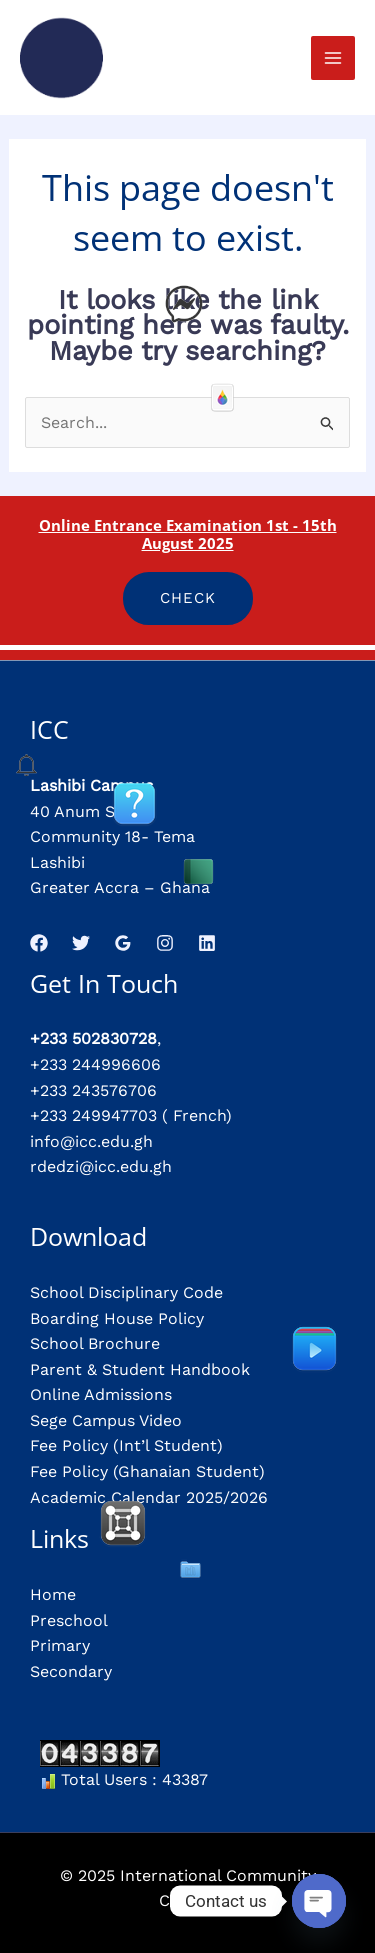 The width and height of the screenshot is (375, 1953). What do you see at coordinates (26, 764) in the screenshot?
I see `access notification settings` at bounding box center [26, 764].